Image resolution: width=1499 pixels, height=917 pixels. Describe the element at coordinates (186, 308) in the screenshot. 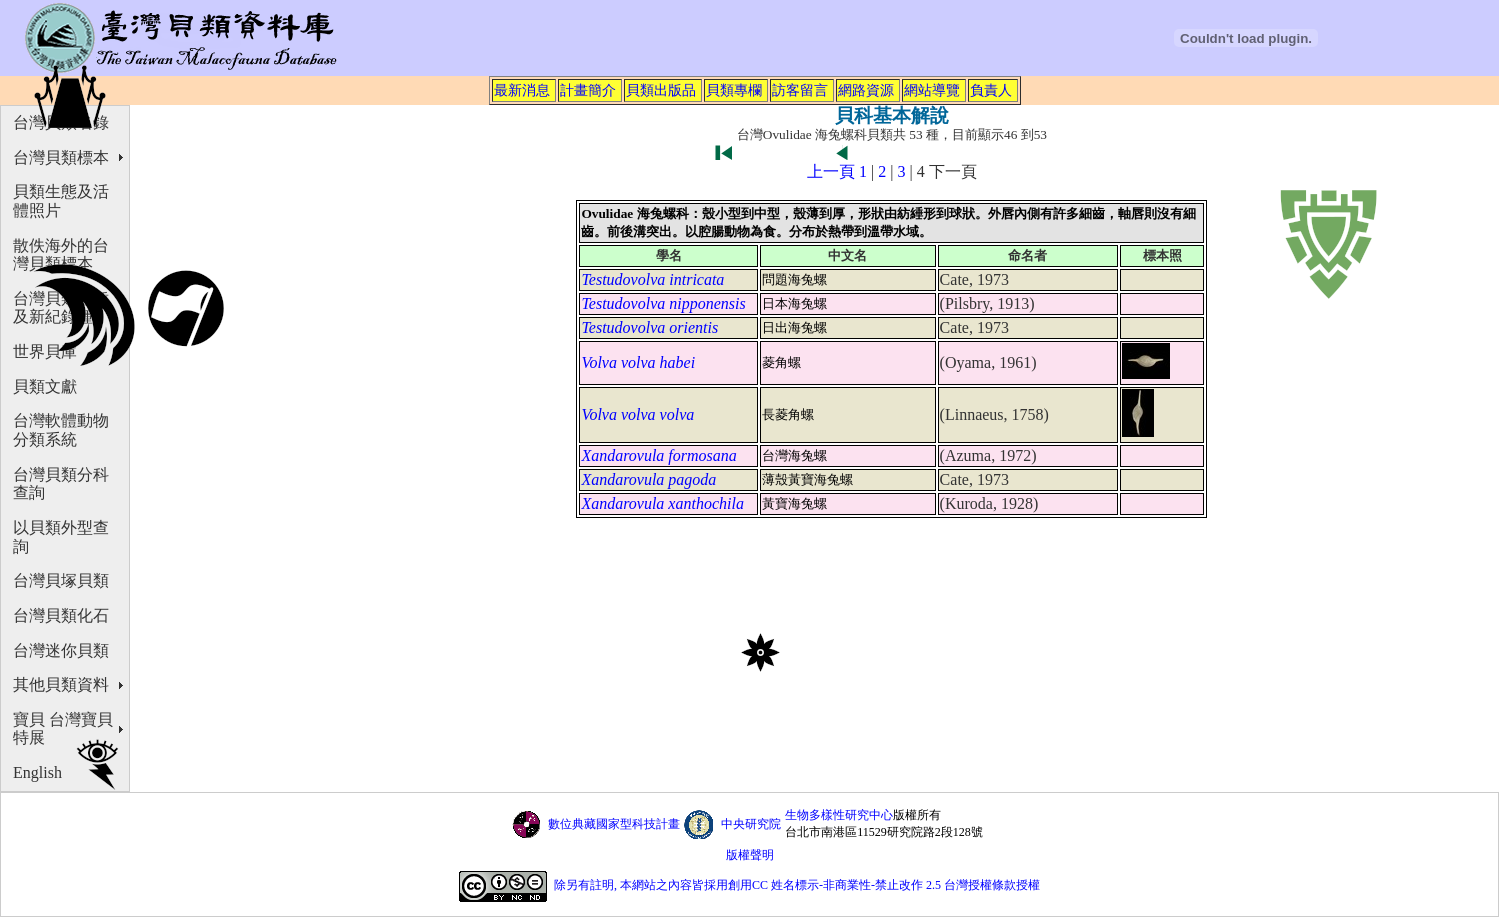

I see `flag or report content` at that location.